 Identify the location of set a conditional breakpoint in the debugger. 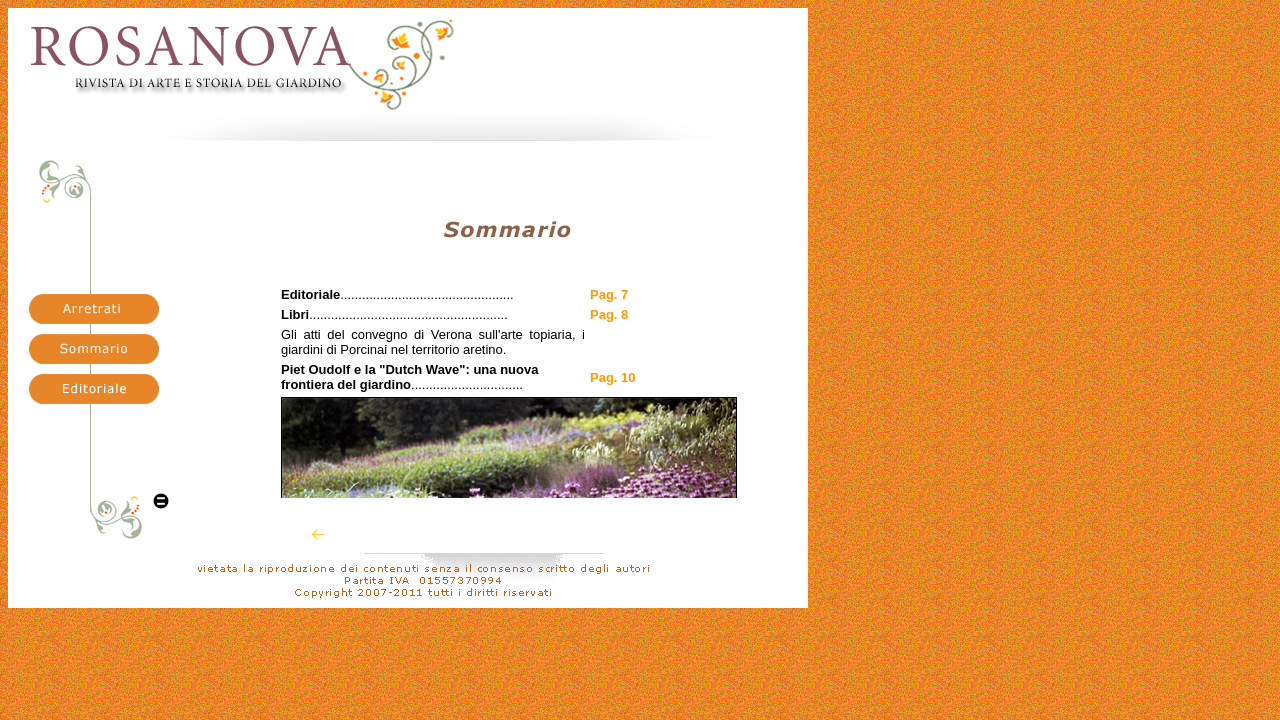
(161, 501).